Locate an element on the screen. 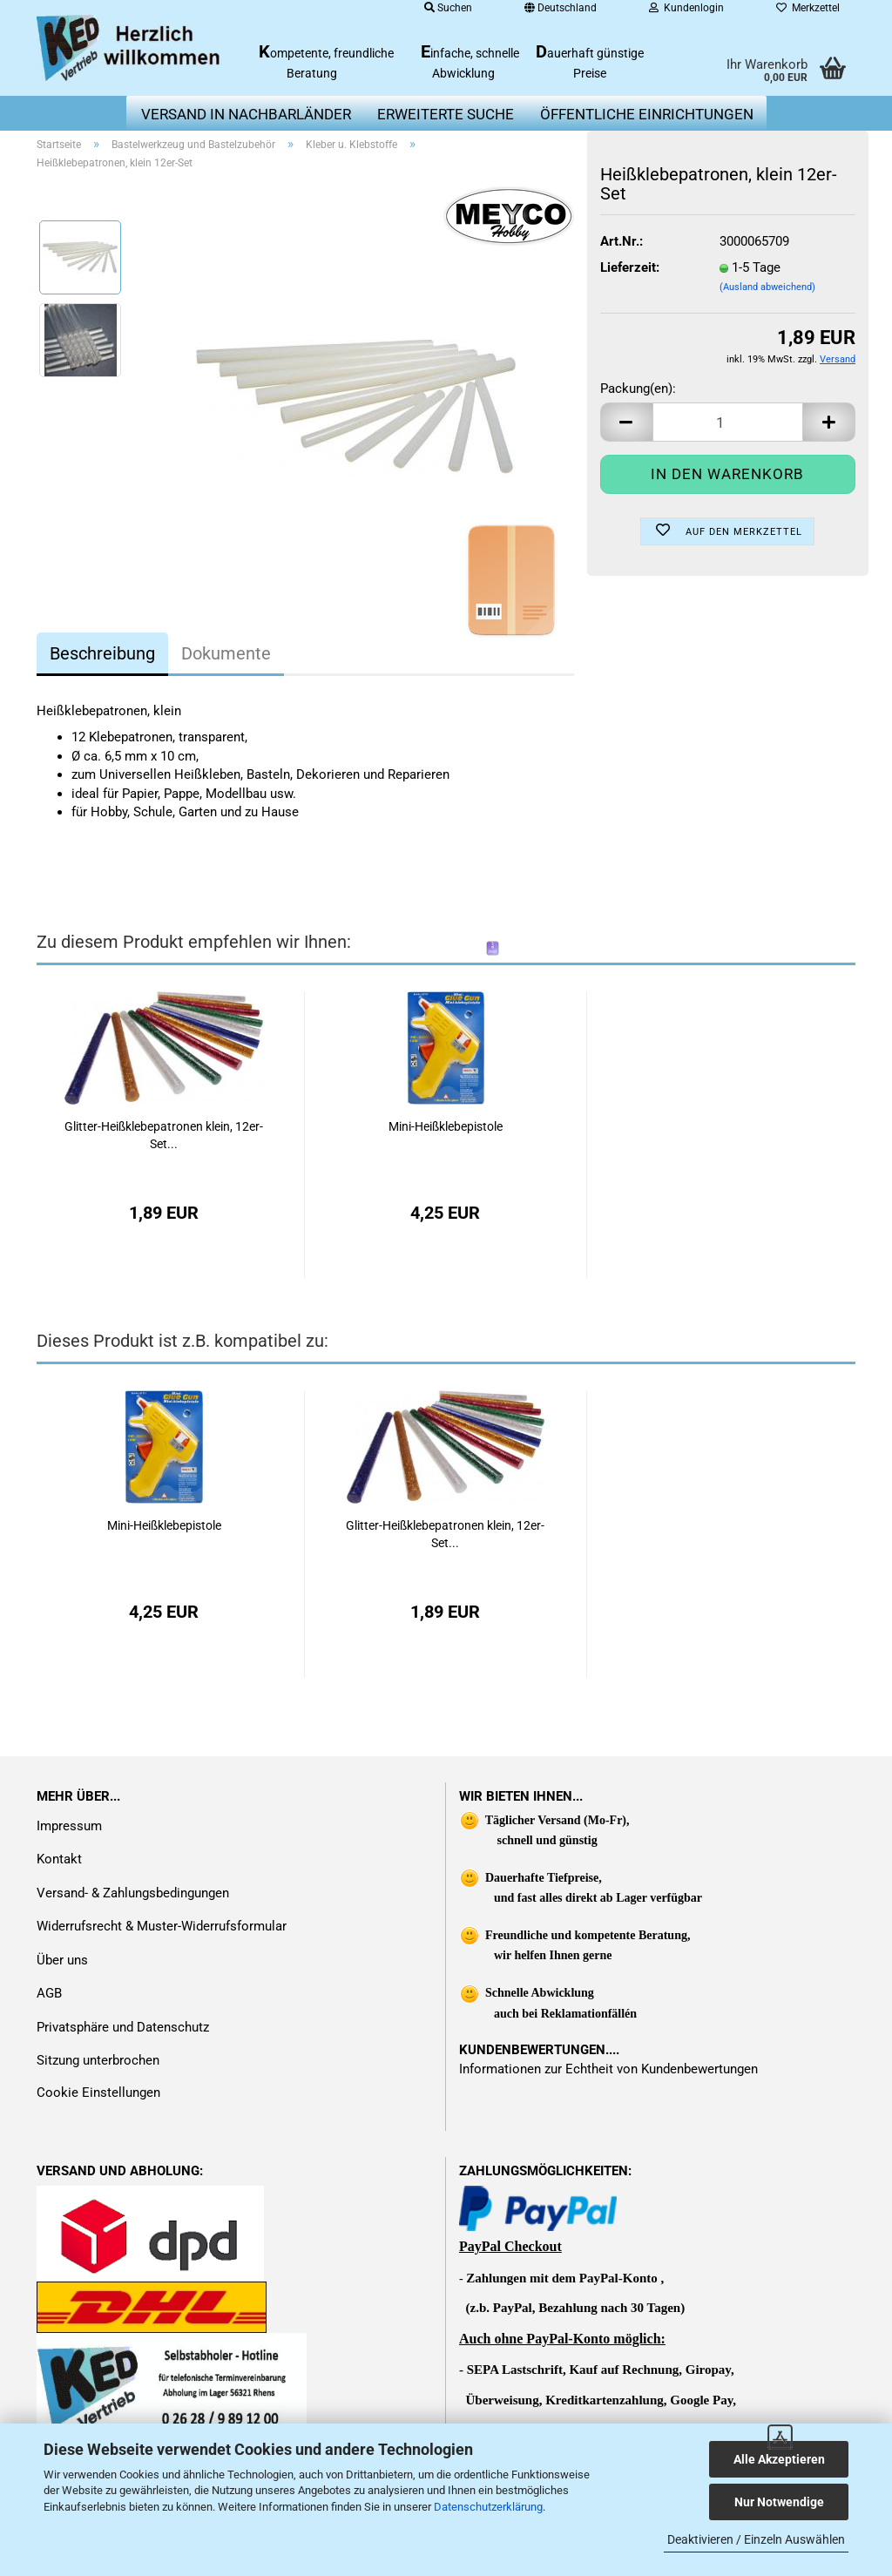  a compressed RAR archive file is located at coordinates (492, 948).